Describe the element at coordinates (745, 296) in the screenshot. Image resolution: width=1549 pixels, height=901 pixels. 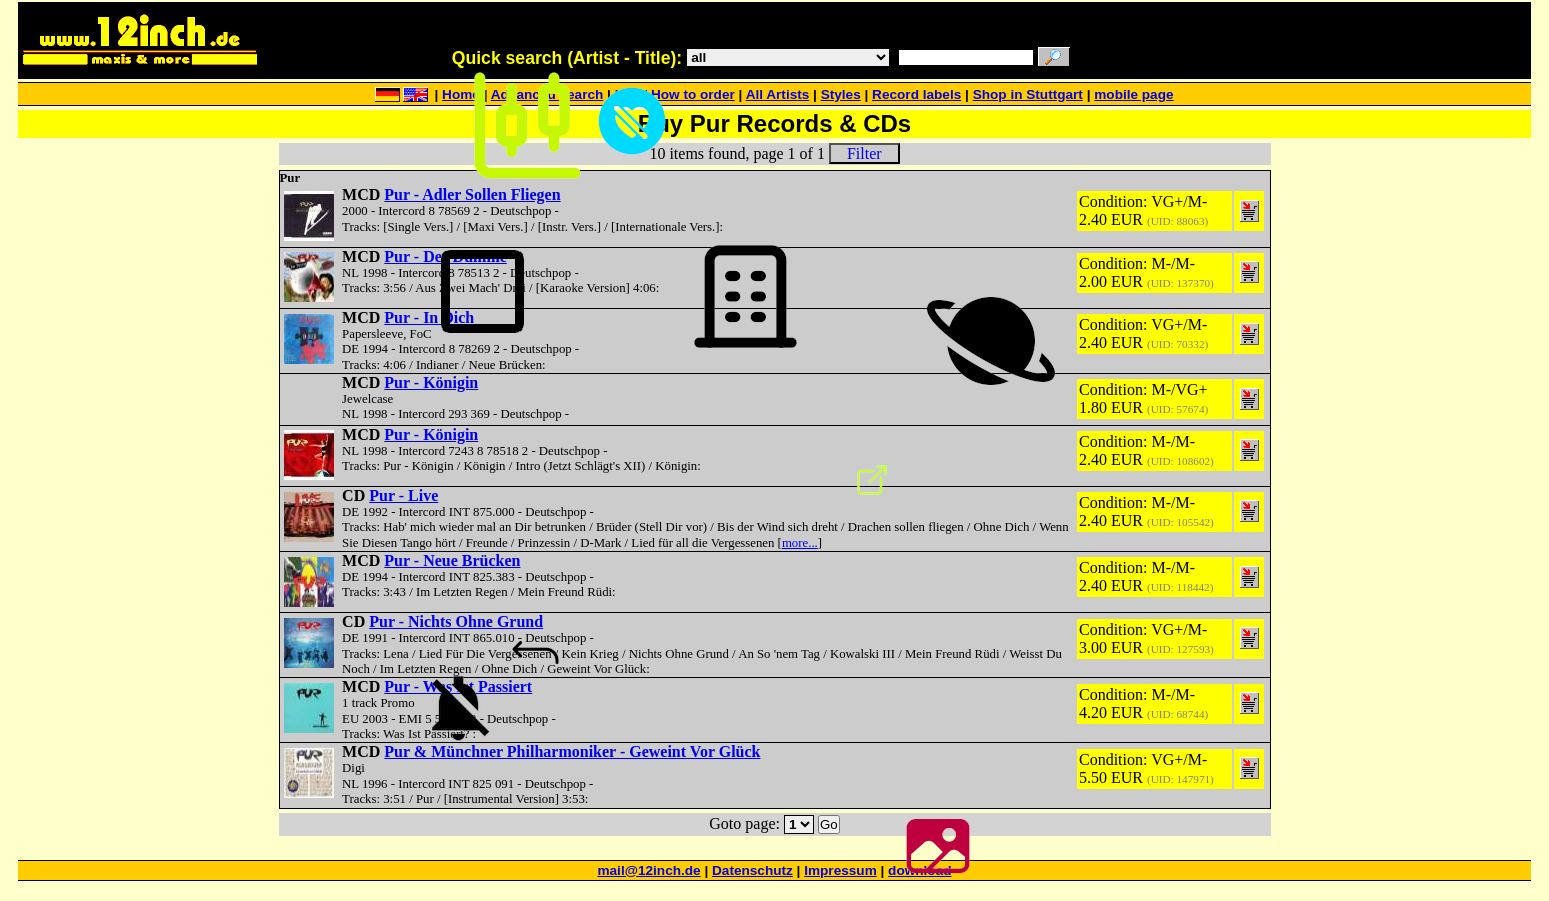
I see `view building or property details` at that location.